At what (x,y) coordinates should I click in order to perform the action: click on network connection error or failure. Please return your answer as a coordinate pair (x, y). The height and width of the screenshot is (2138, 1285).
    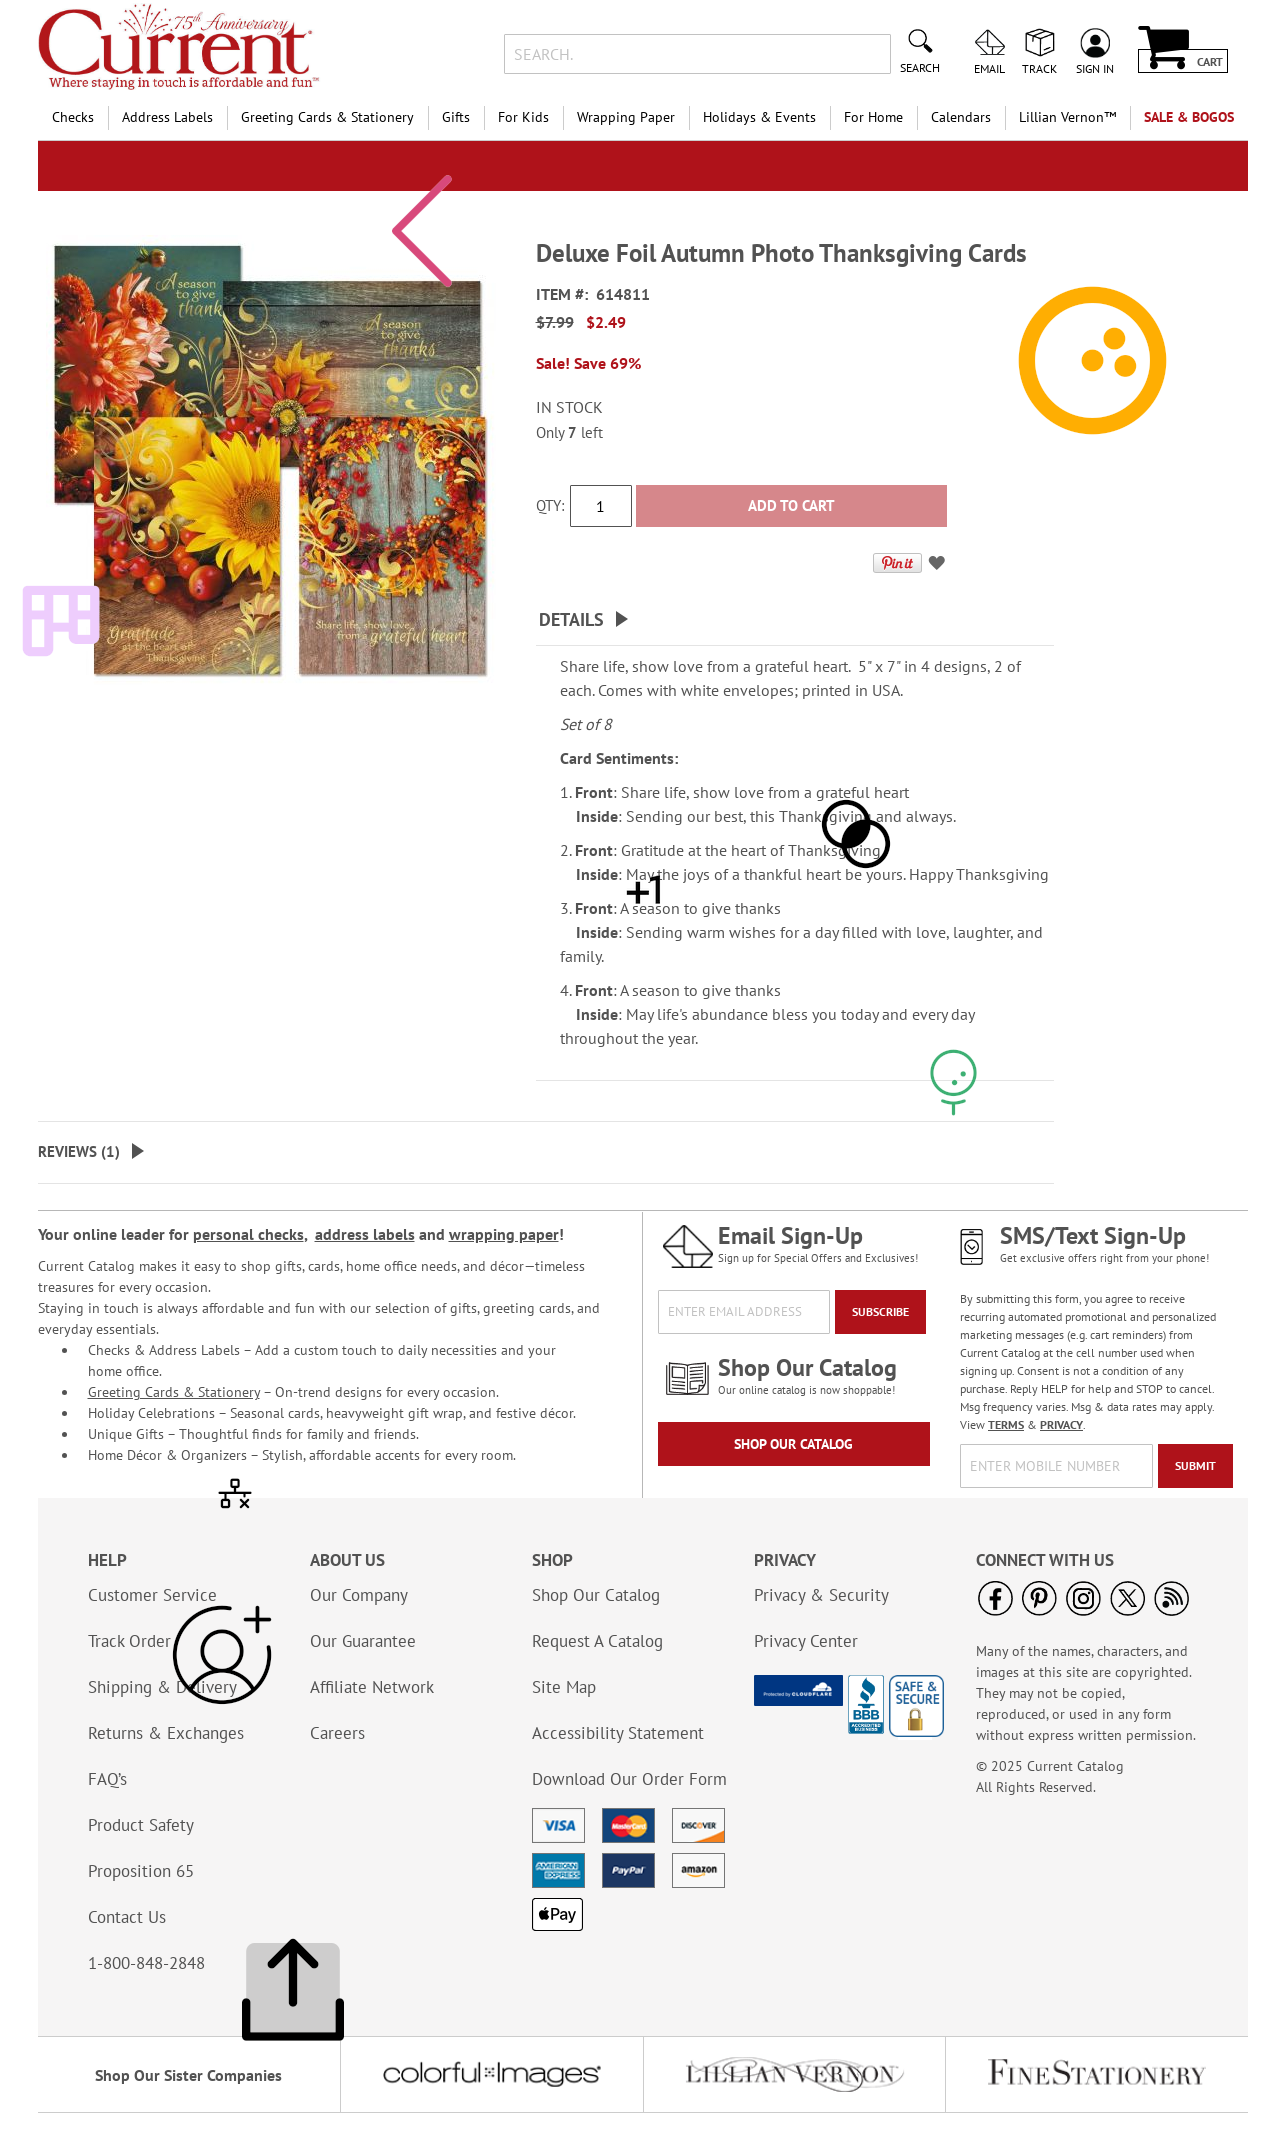
    Looking at the image, I should click on (235, 1494).